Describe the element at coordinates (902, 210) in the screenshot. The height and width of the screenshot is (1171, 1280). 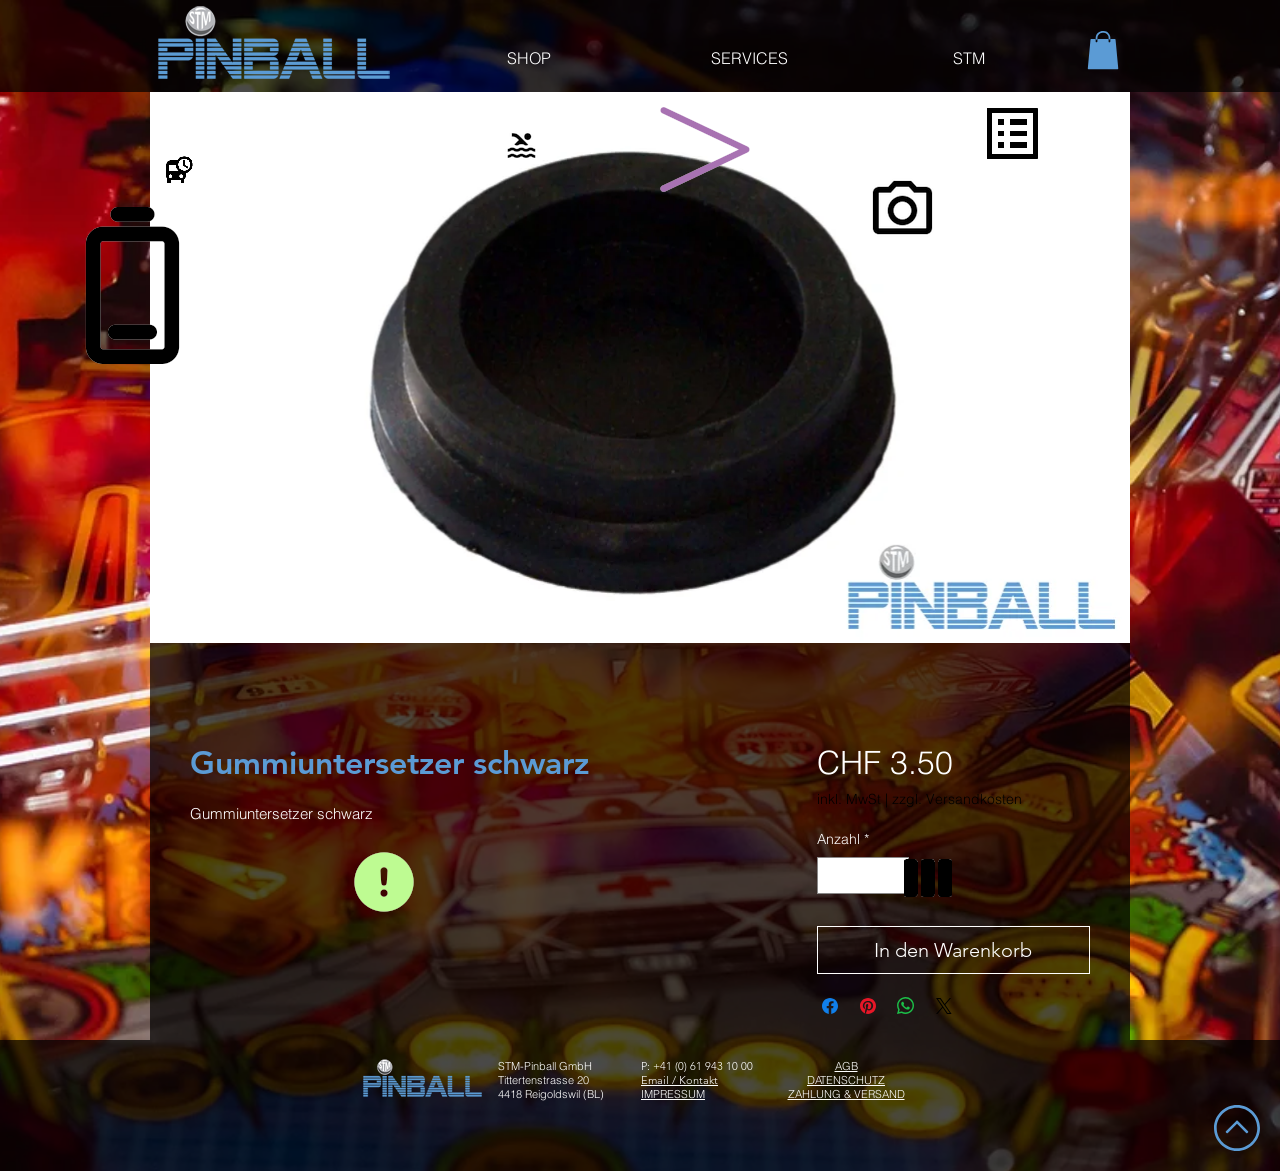
I see `take a photo` at that location.